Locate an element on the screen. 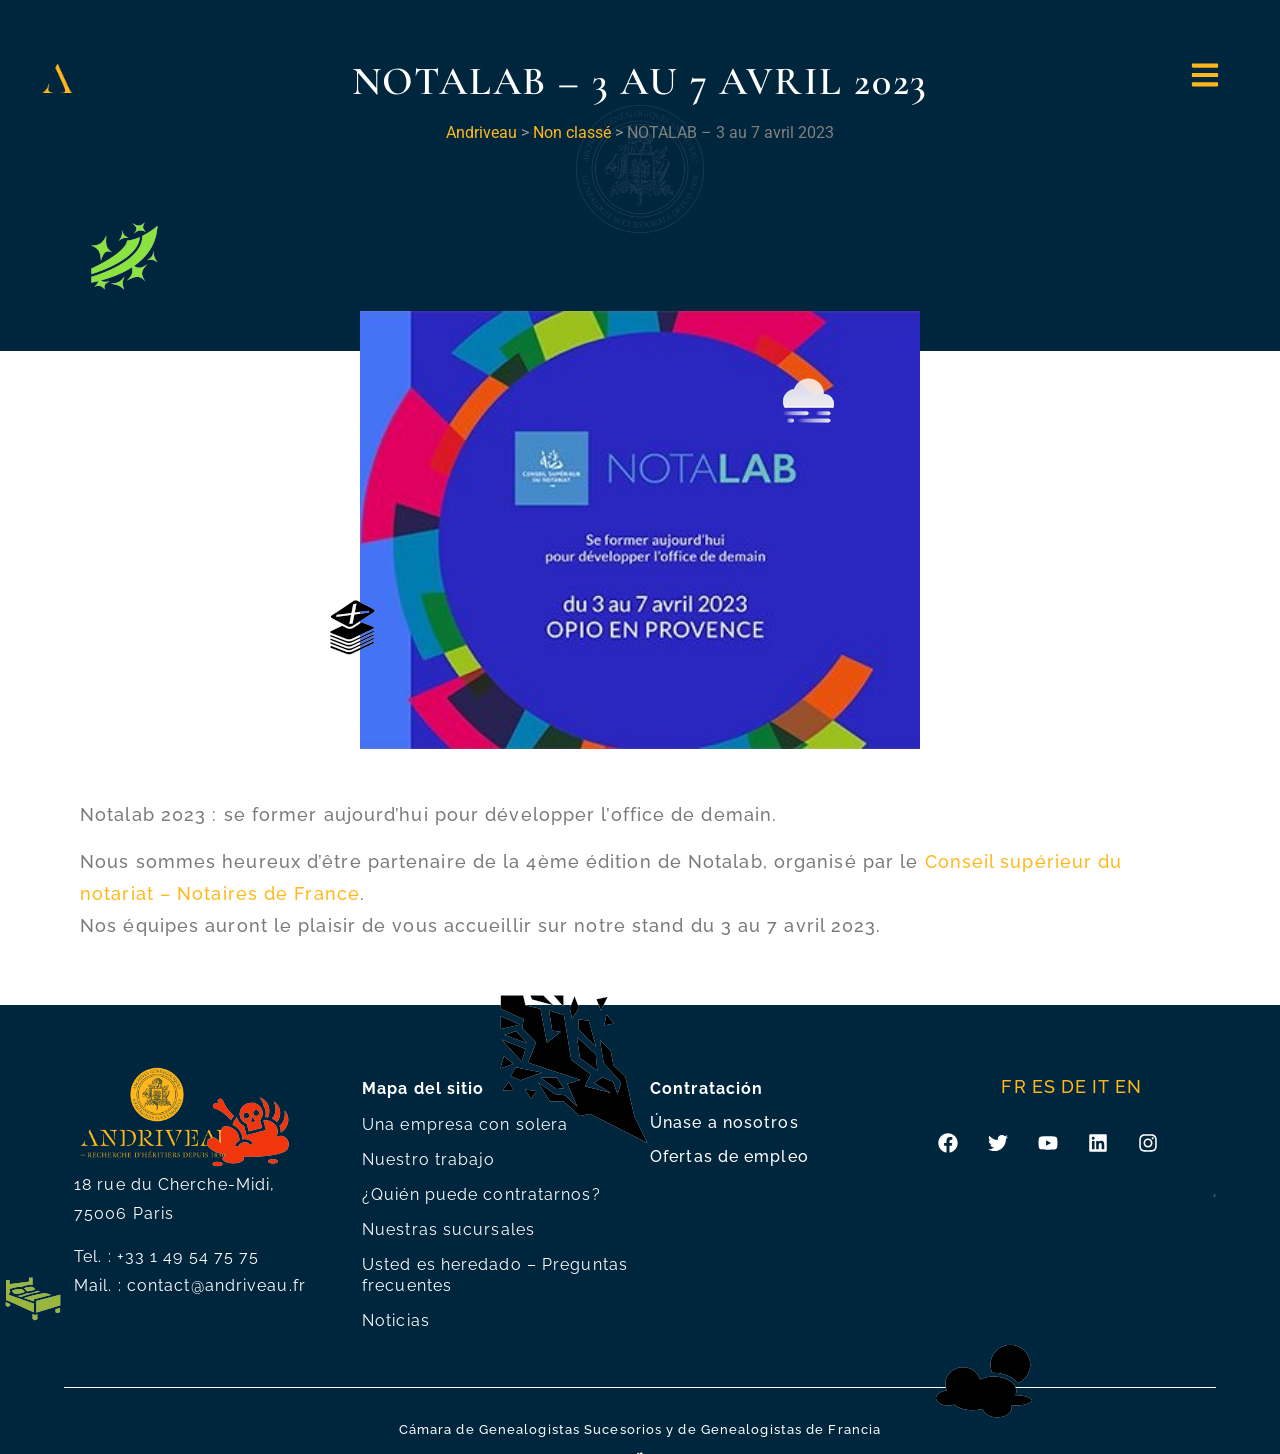  select ice spear ability or spell is located at coordinates (573, 1068).